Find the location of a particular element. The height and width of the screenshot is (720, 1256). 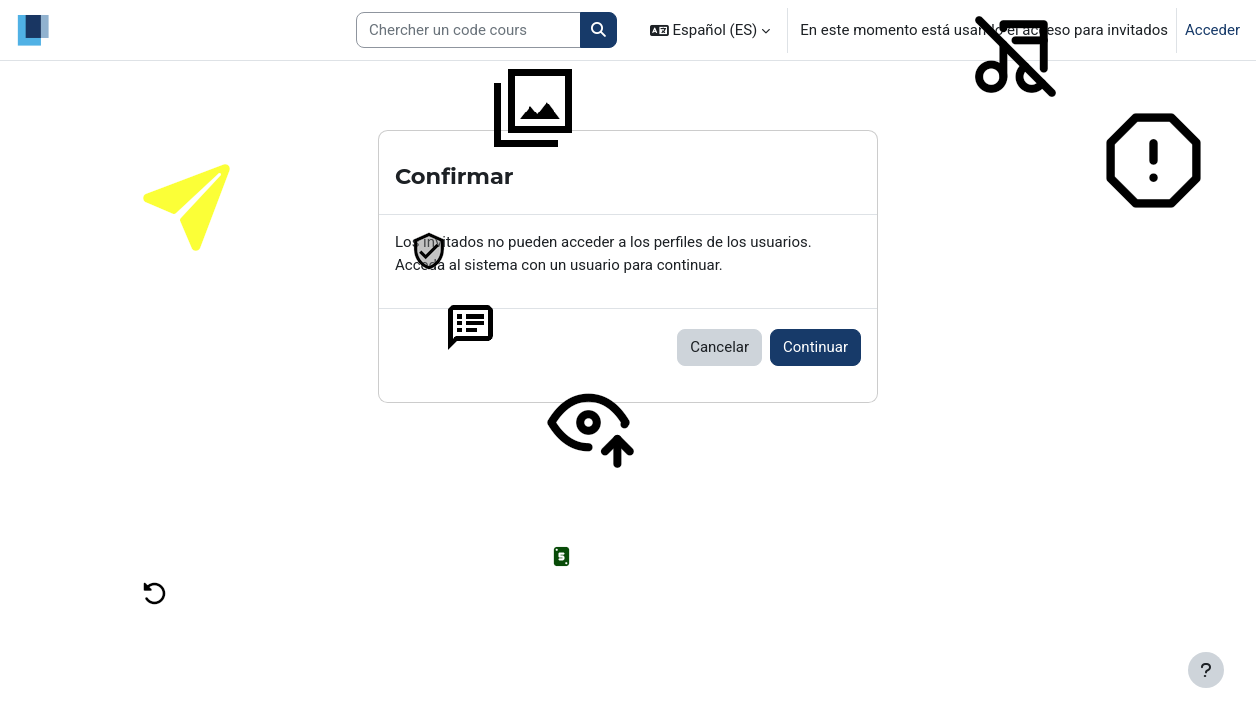

indicates a verified or trusted user account is located at coordinates (429, 251).